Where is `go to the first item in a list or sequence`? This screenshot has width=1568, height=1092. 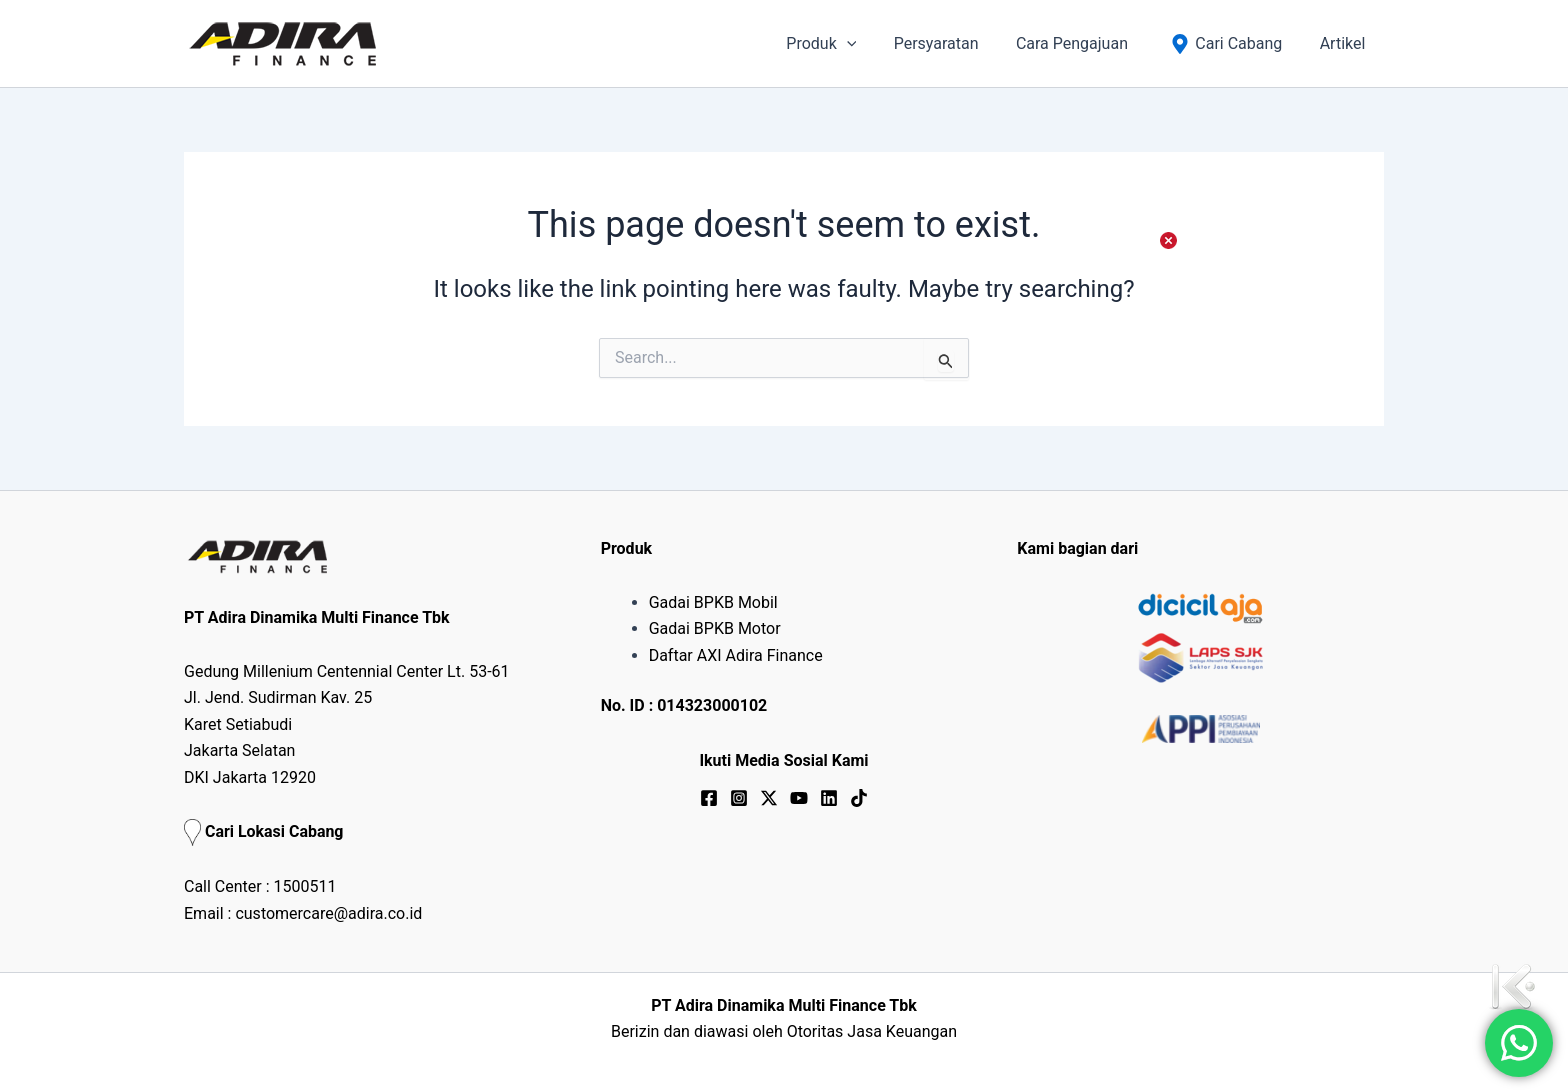 go to the first item in a list or sequence is located at coordinates (1512, 986).